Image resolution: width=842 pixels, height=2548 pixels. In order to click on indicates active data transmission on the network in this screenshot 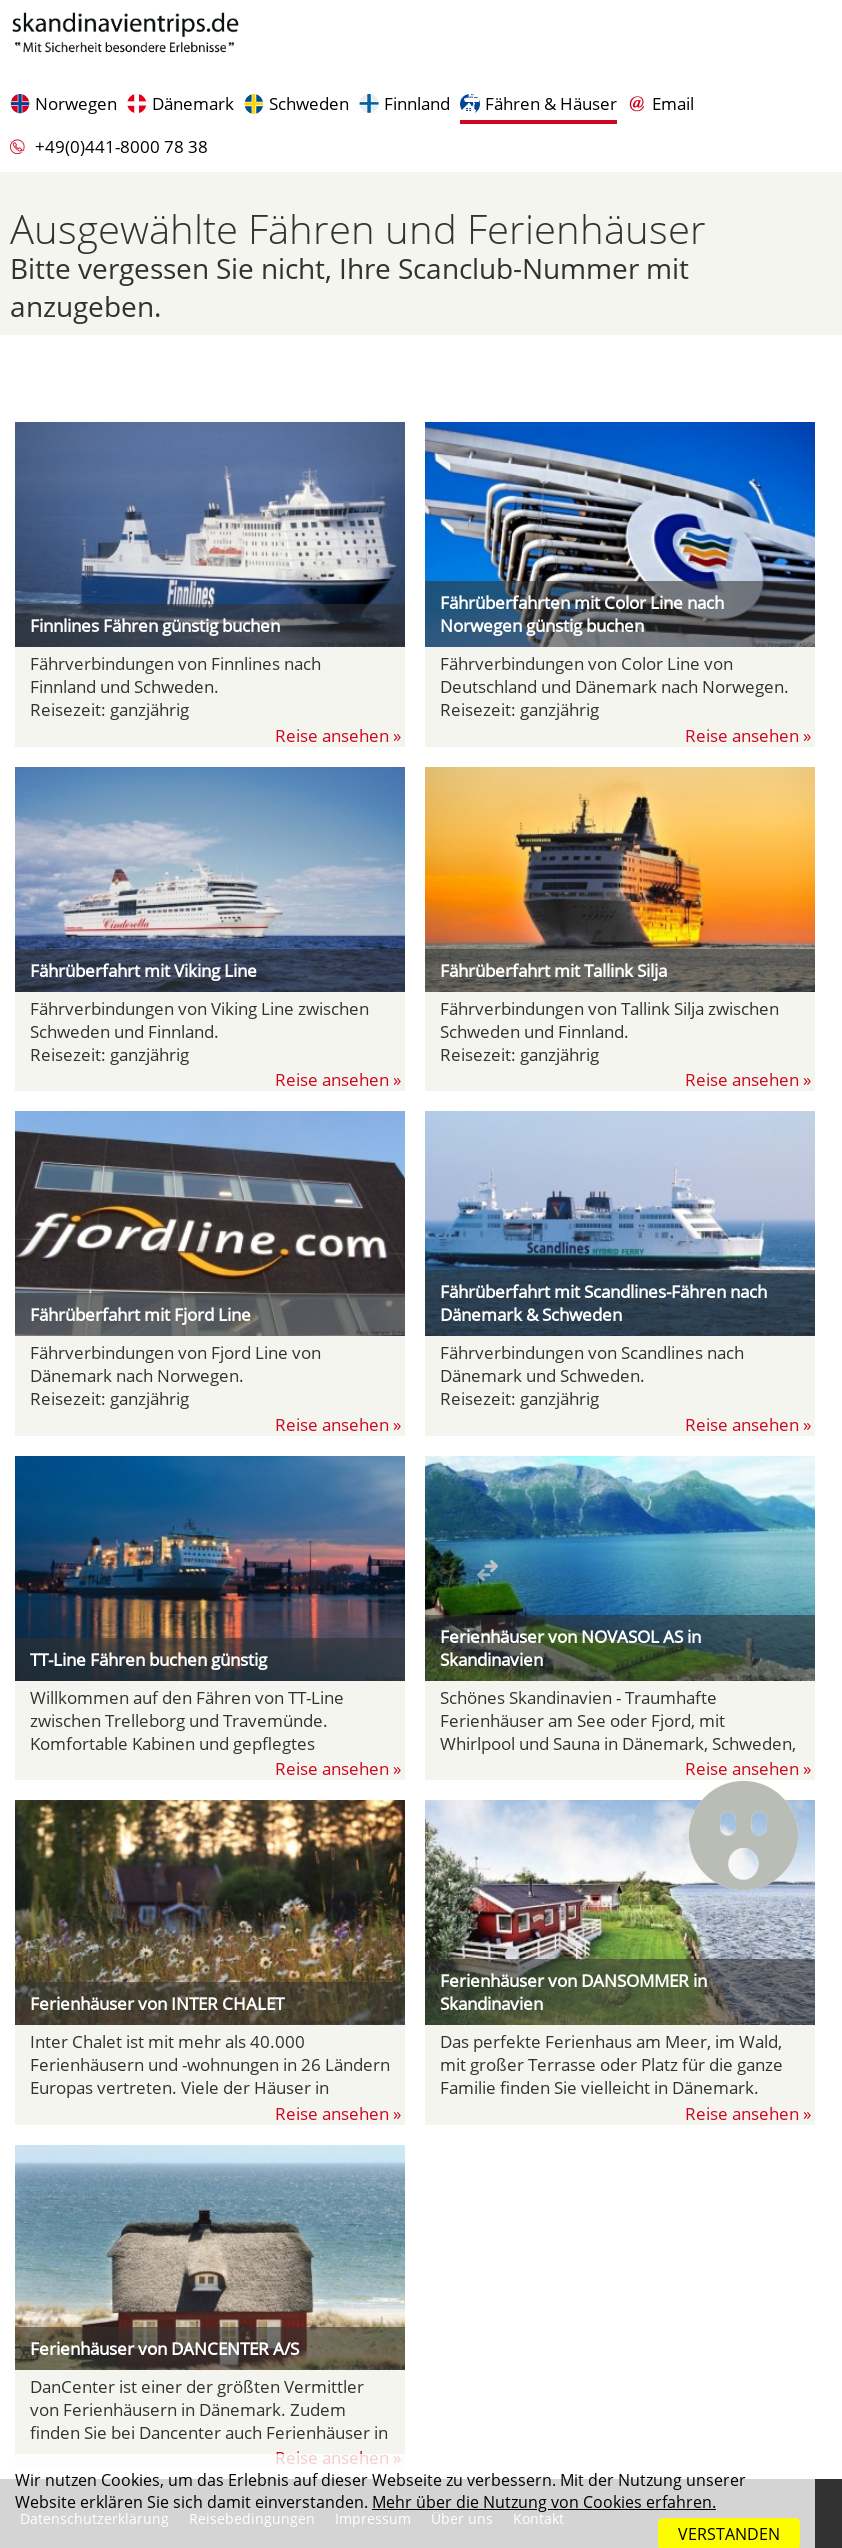, I will do `click(487, 1570)`.